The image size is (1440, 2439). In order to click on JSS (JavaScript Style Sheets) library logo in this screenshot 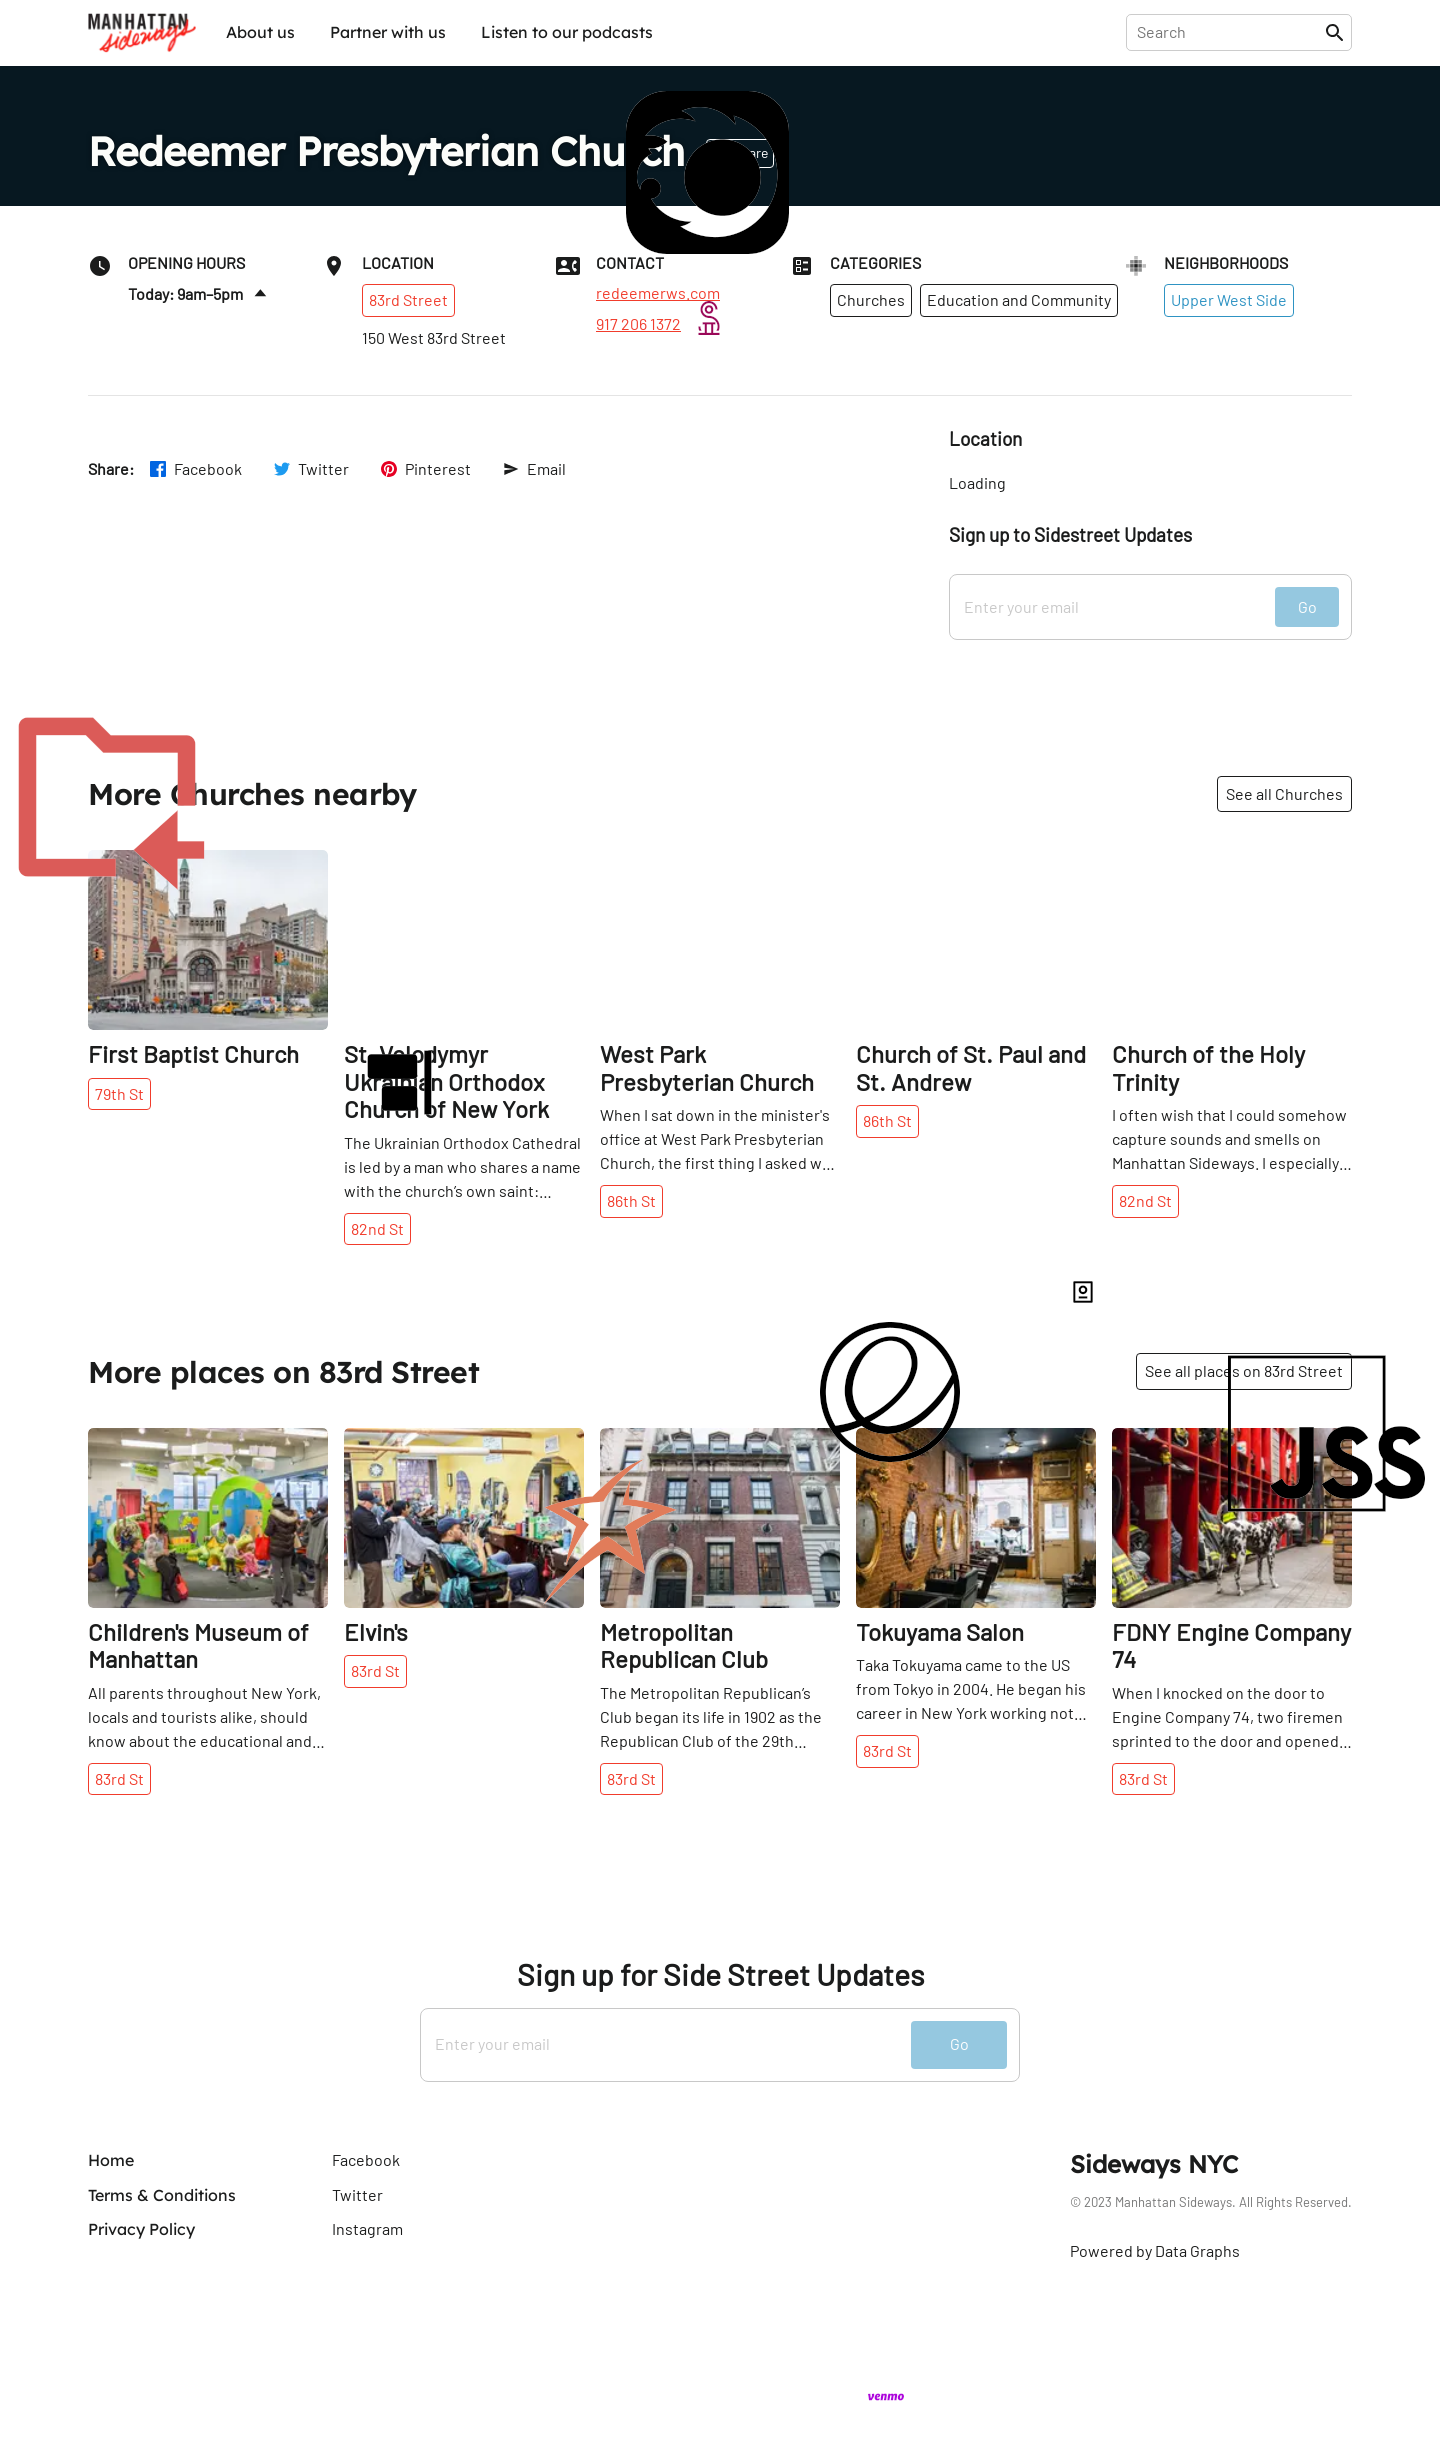, I will do `click(1326, 1433)`.